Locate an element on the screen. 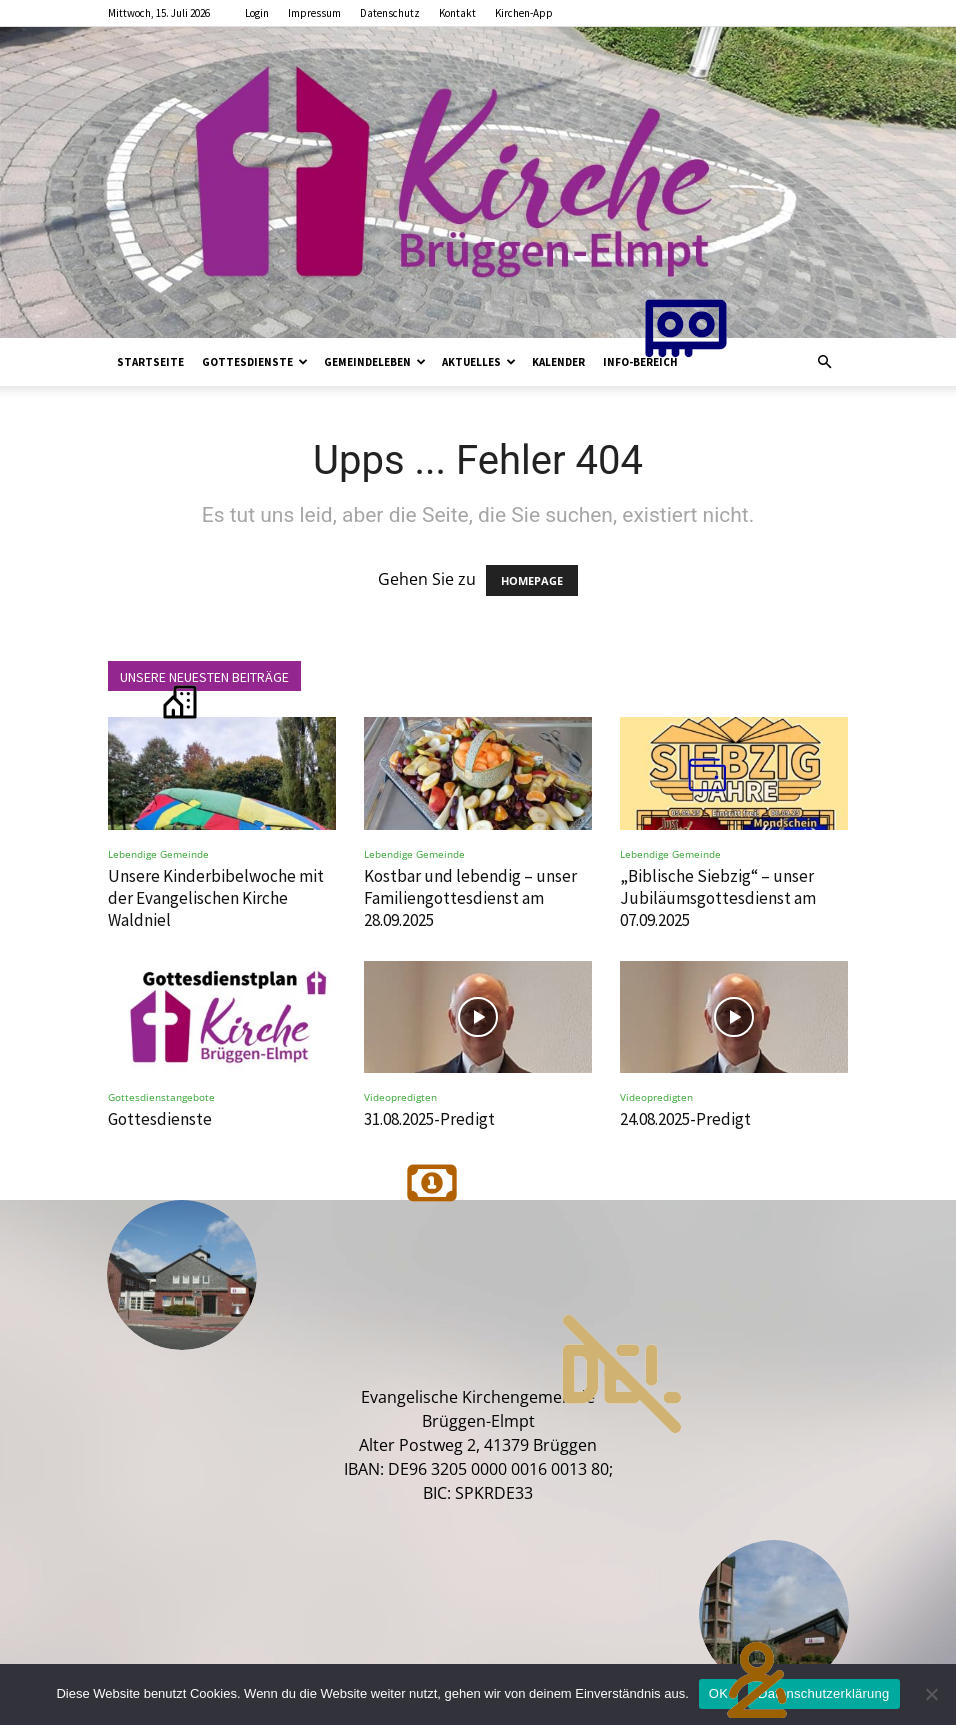 The height and width of the screenshot is (1725, 956). fasten seatbelt reminder is located at coordinates (757, 1680).